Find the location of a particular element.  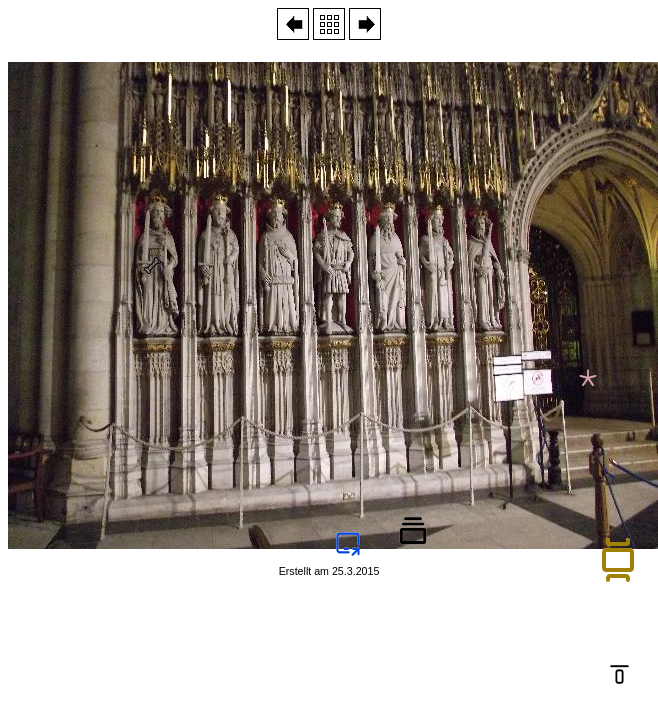

access pet-related features or settings is located at coordinates (152, 265).